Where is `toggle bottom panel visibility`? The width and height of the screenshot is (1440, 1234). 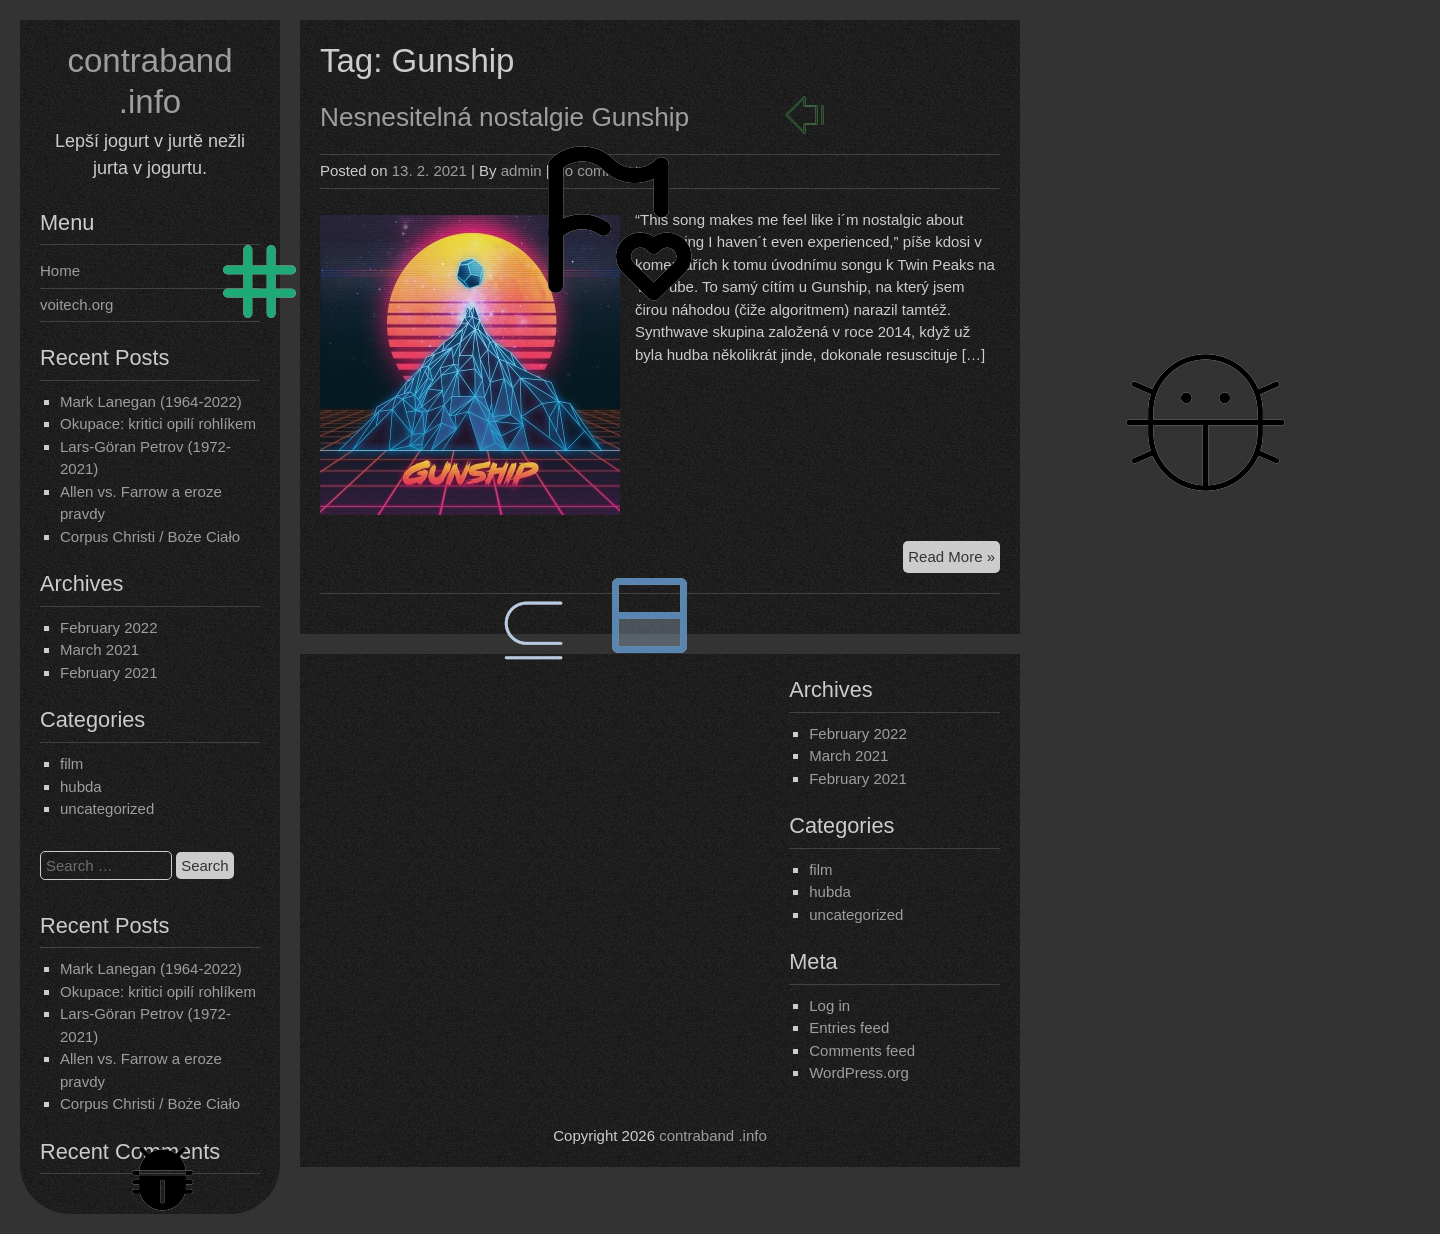
toggle bottom panel visibility is located at coordinates (649, 615).